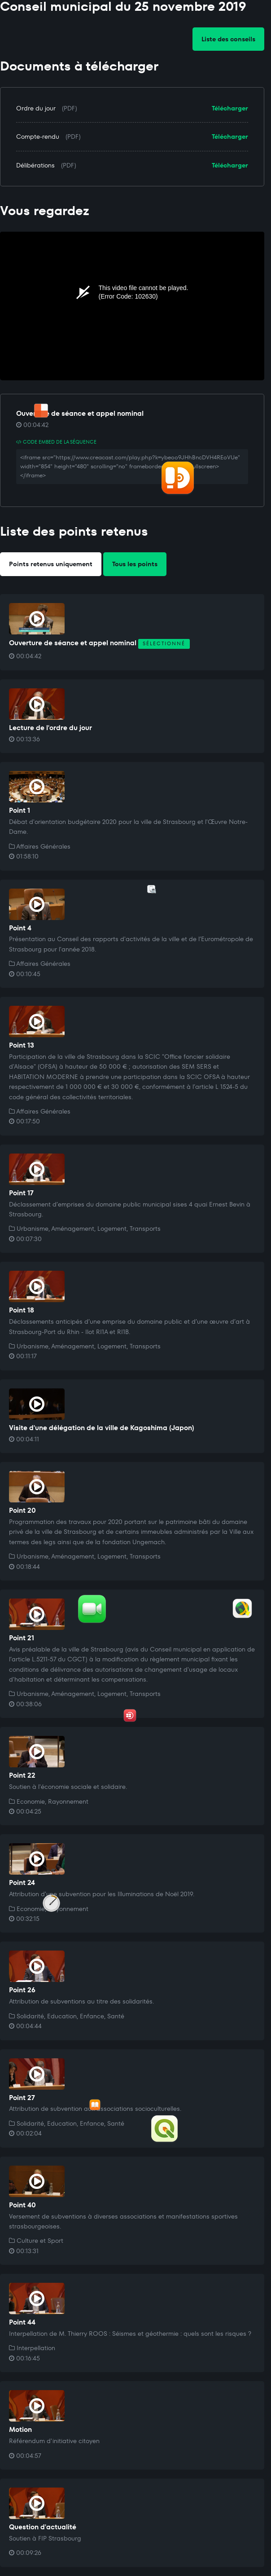 The width and height of the screenshot is (271, 2576). What do you see at coordinates (164, 2128) in the screenshot?
I see `open qgis geographic information system application` at bounding box center [164, 2128].